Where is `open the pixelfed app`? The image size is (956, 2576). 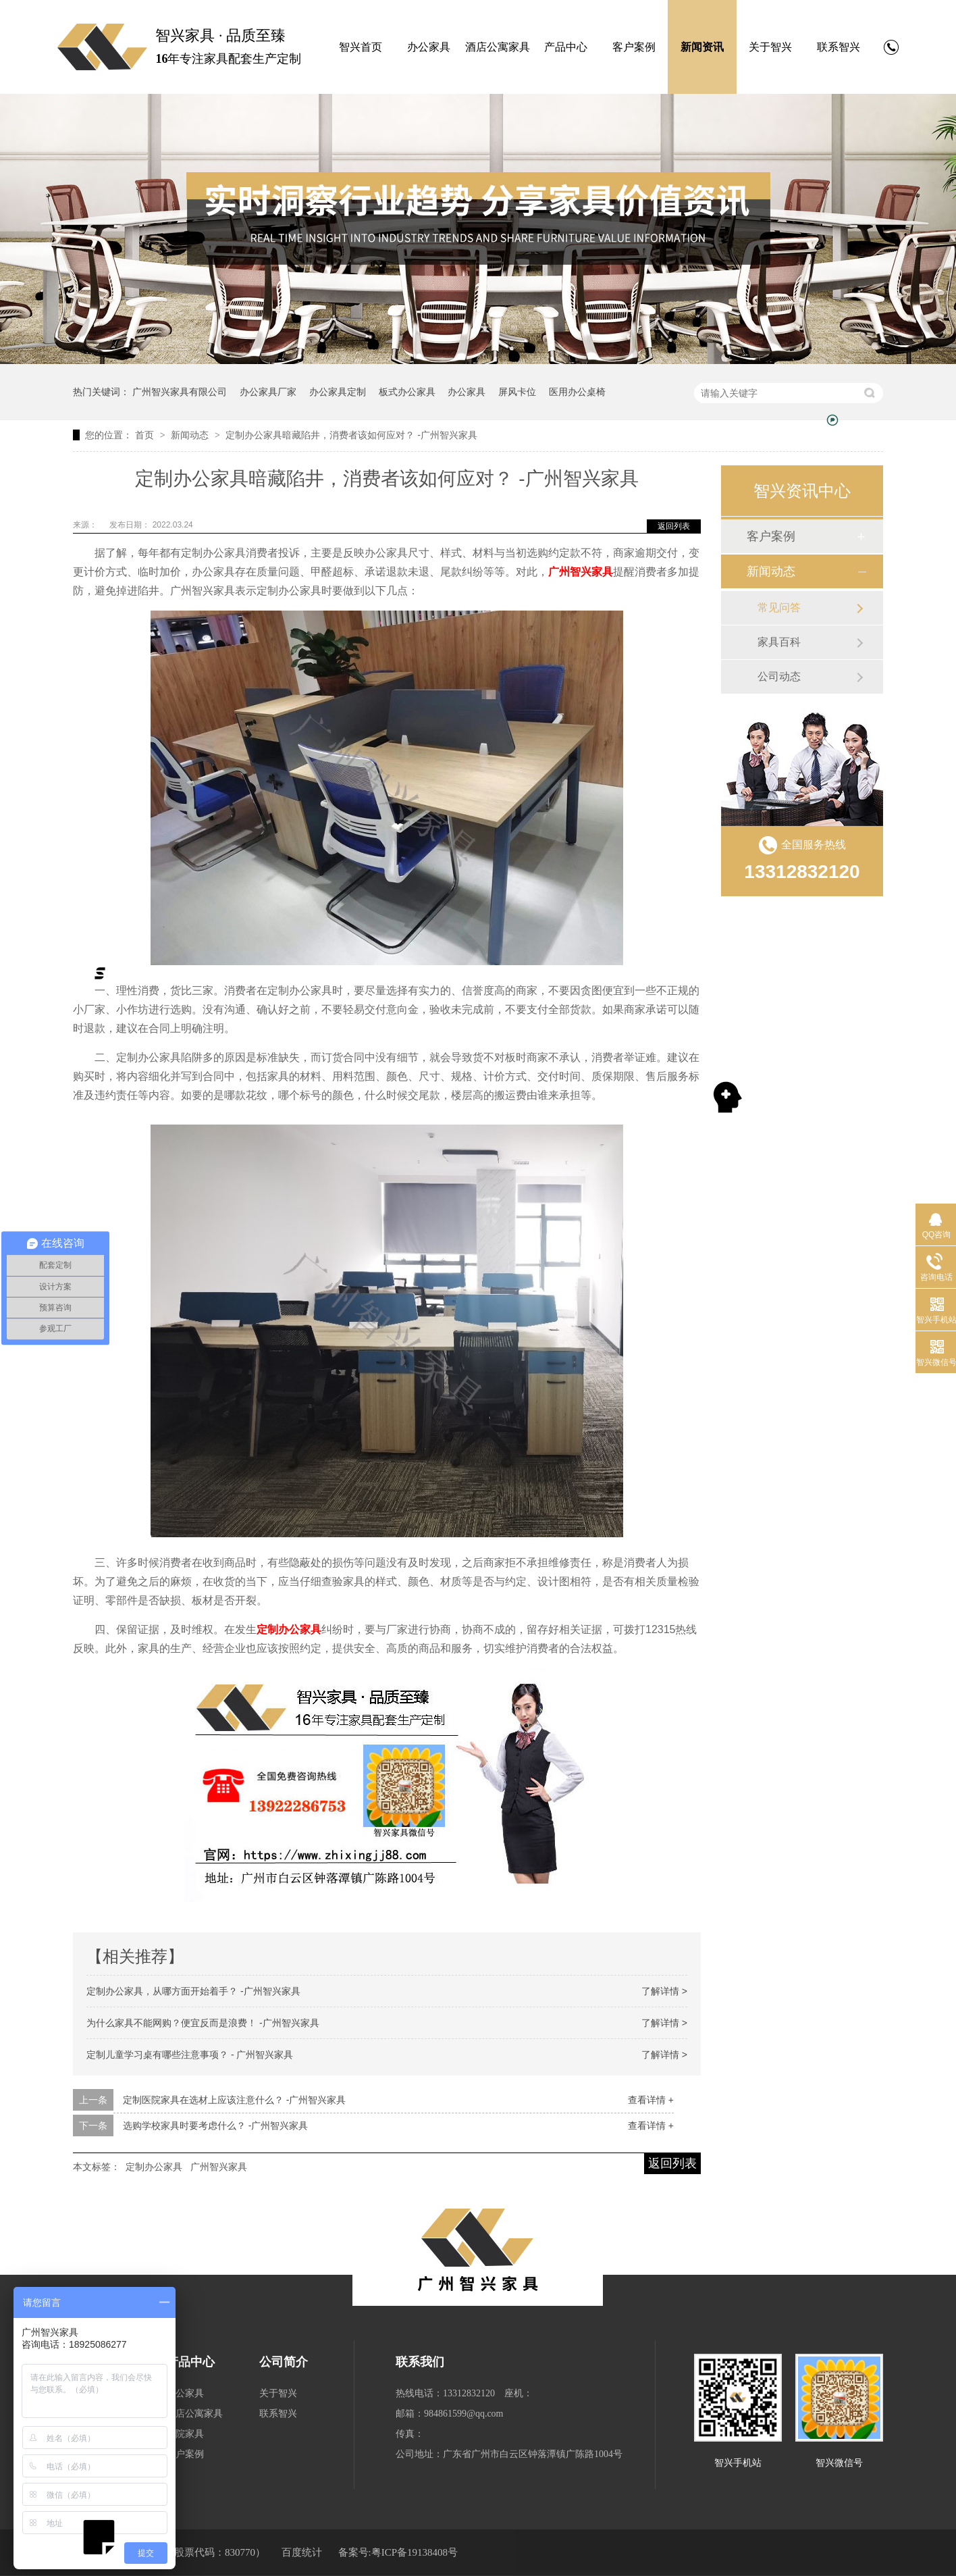
open the pixelfed app is located at coordinates (832, 420).